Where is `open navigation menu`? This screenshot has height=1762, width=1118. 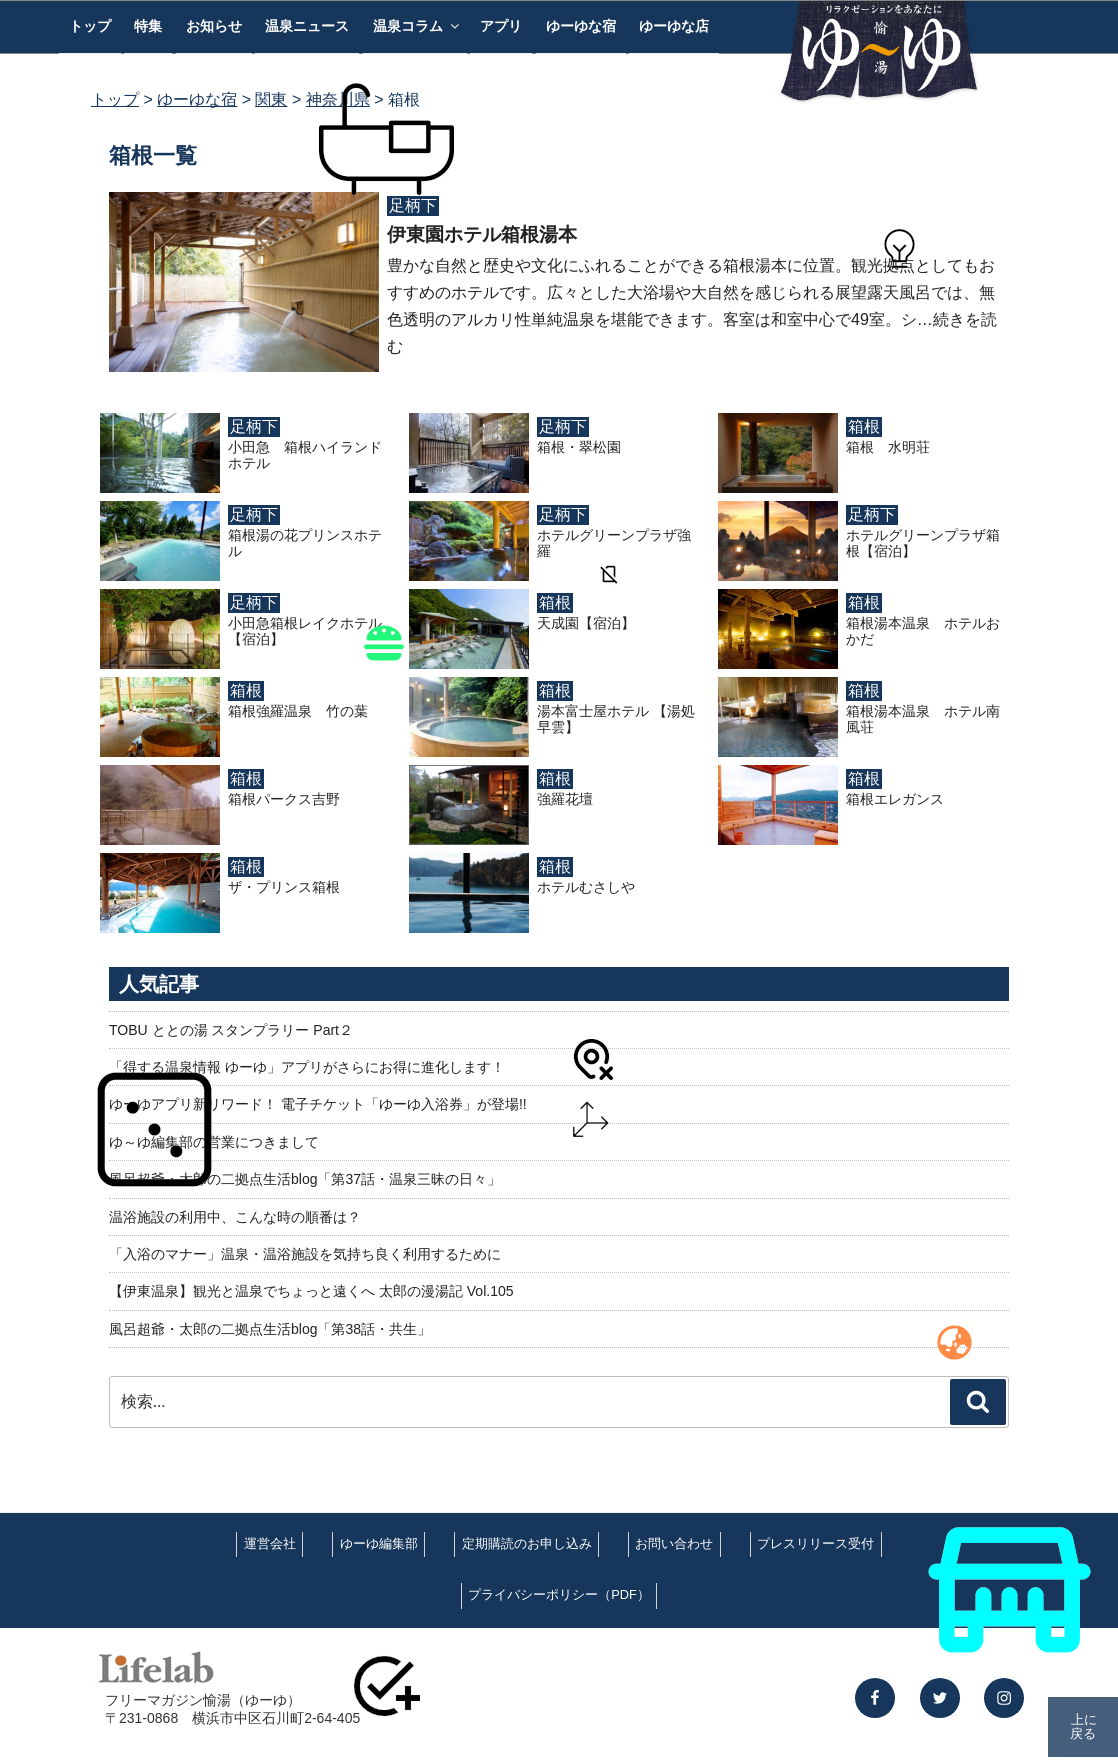 open navigation menu is located at coordinates (384, 643).